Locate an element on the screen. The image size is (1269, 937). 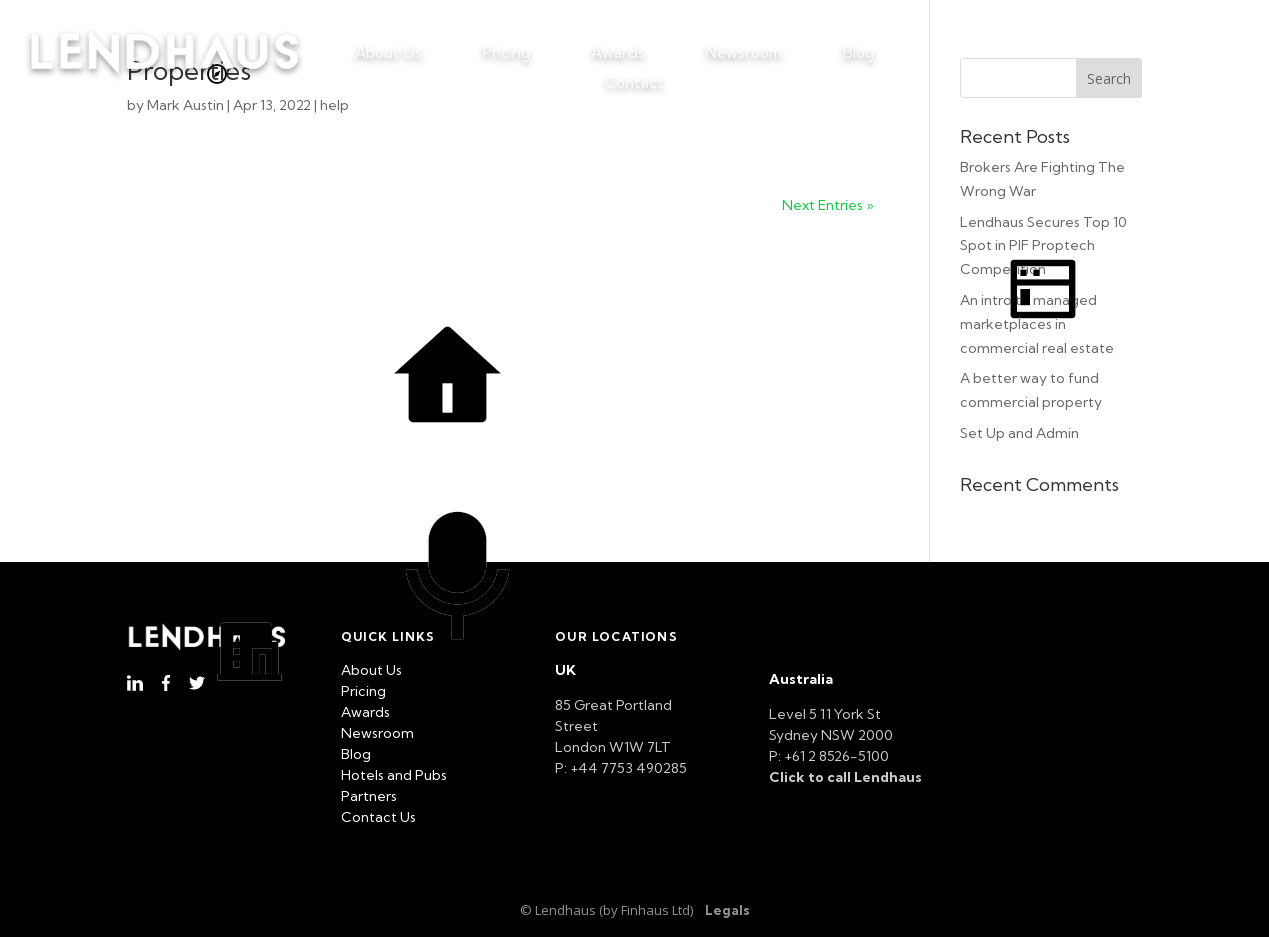
navigate to home screen is located at coordinates (447, 378).